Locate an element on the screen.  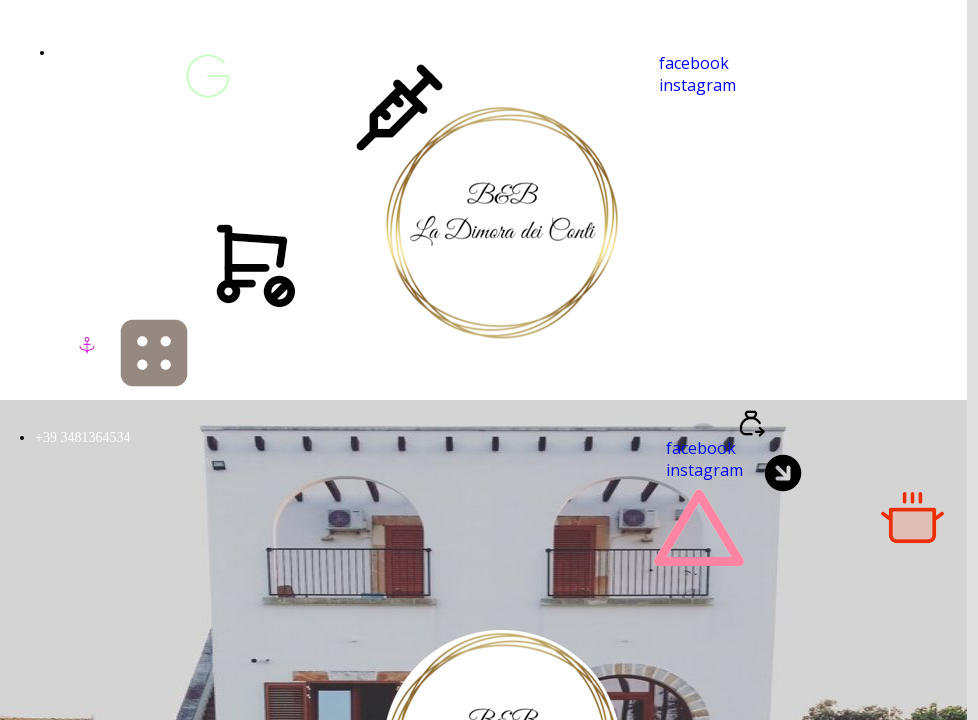
access recipes or cooking features is located at coordinates (912, 521).